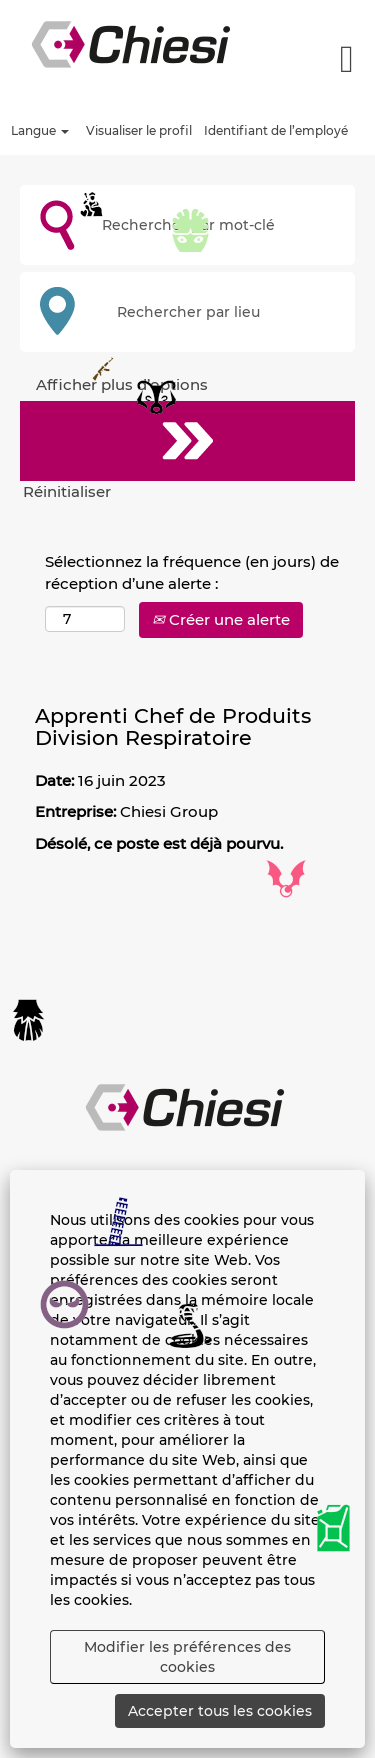 The width and height of the screenshot is (375, 1758). Describe the element at coordinates (189, 230) in the screenshot. I see `access brain training or cognitive games` at that location.